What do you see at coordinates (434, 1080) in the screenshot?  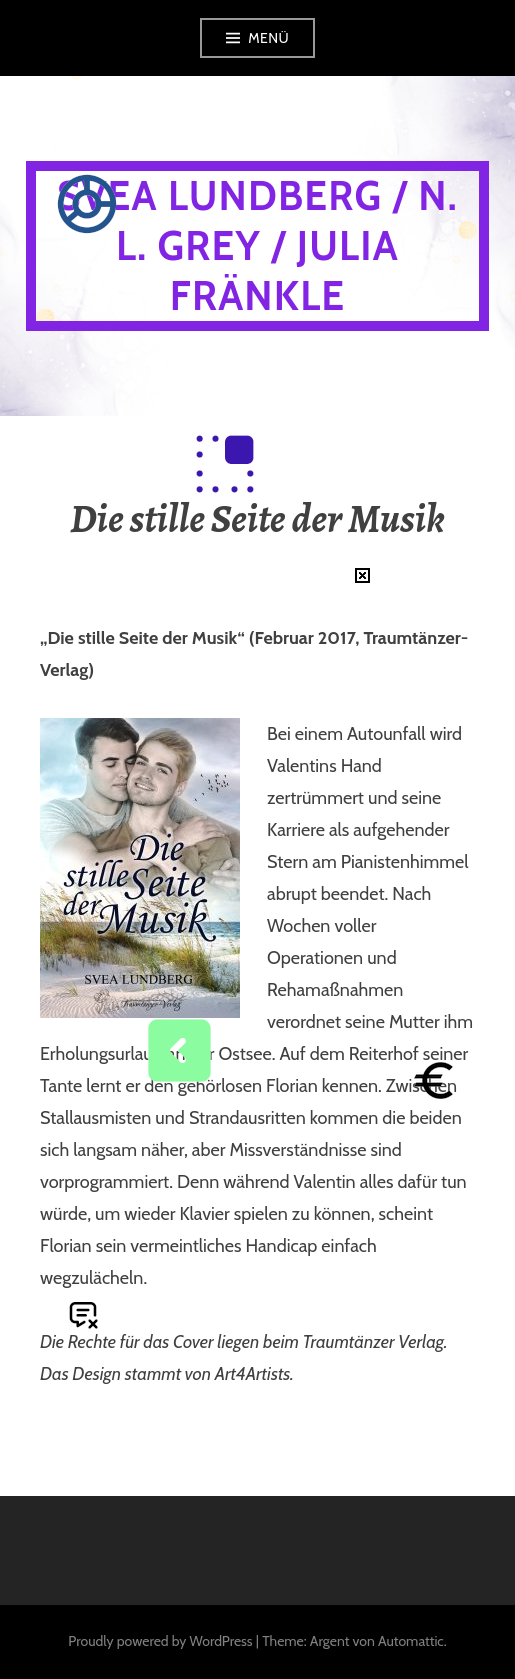 I see `view or manage euro currency settings` at bounding box center [434, 1080].